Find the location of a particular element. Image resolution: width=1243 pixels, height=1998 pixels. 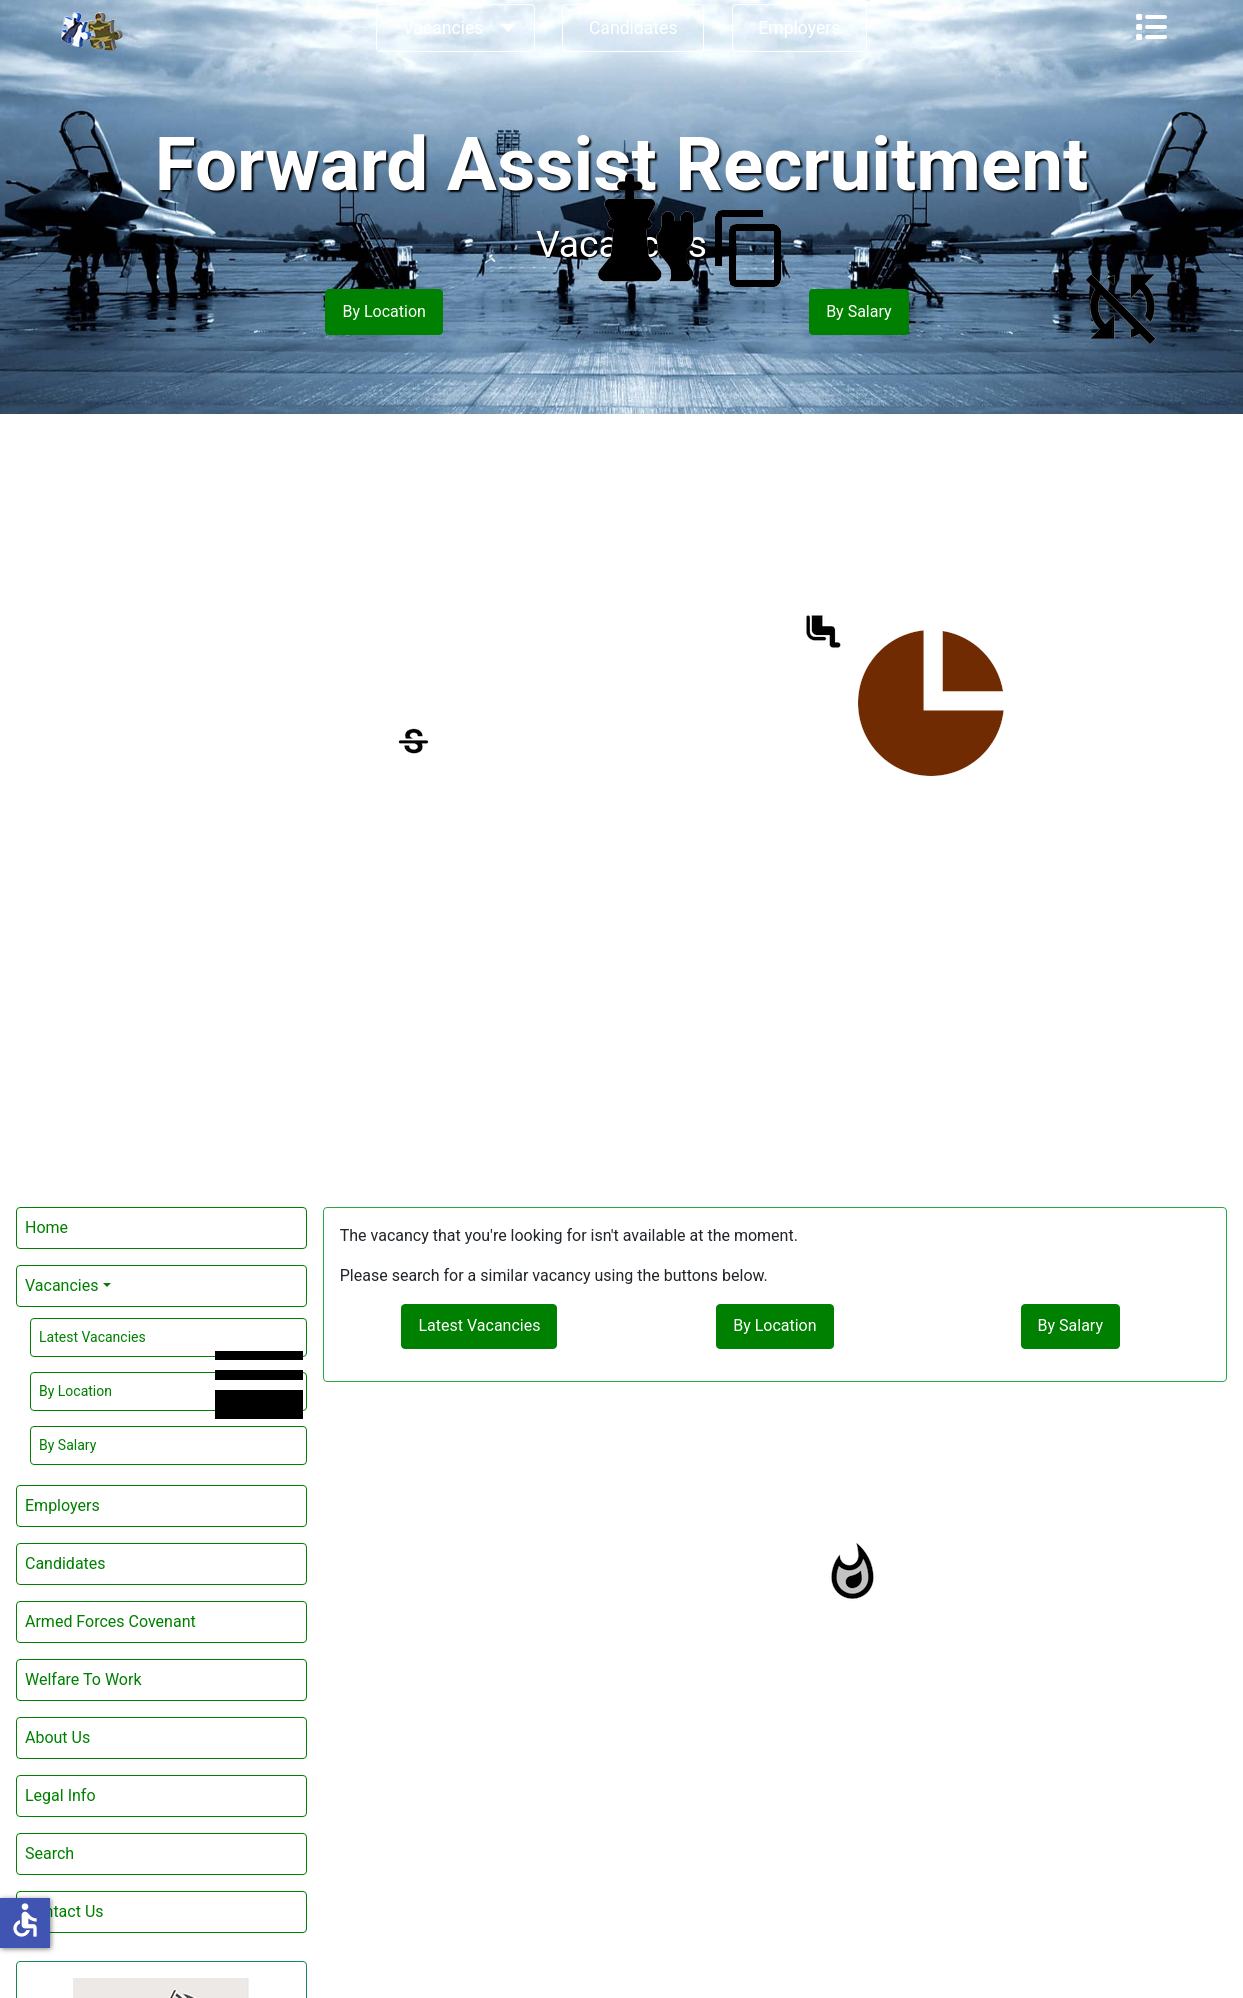

copy to clipboard is located at coordinates (749, 248).